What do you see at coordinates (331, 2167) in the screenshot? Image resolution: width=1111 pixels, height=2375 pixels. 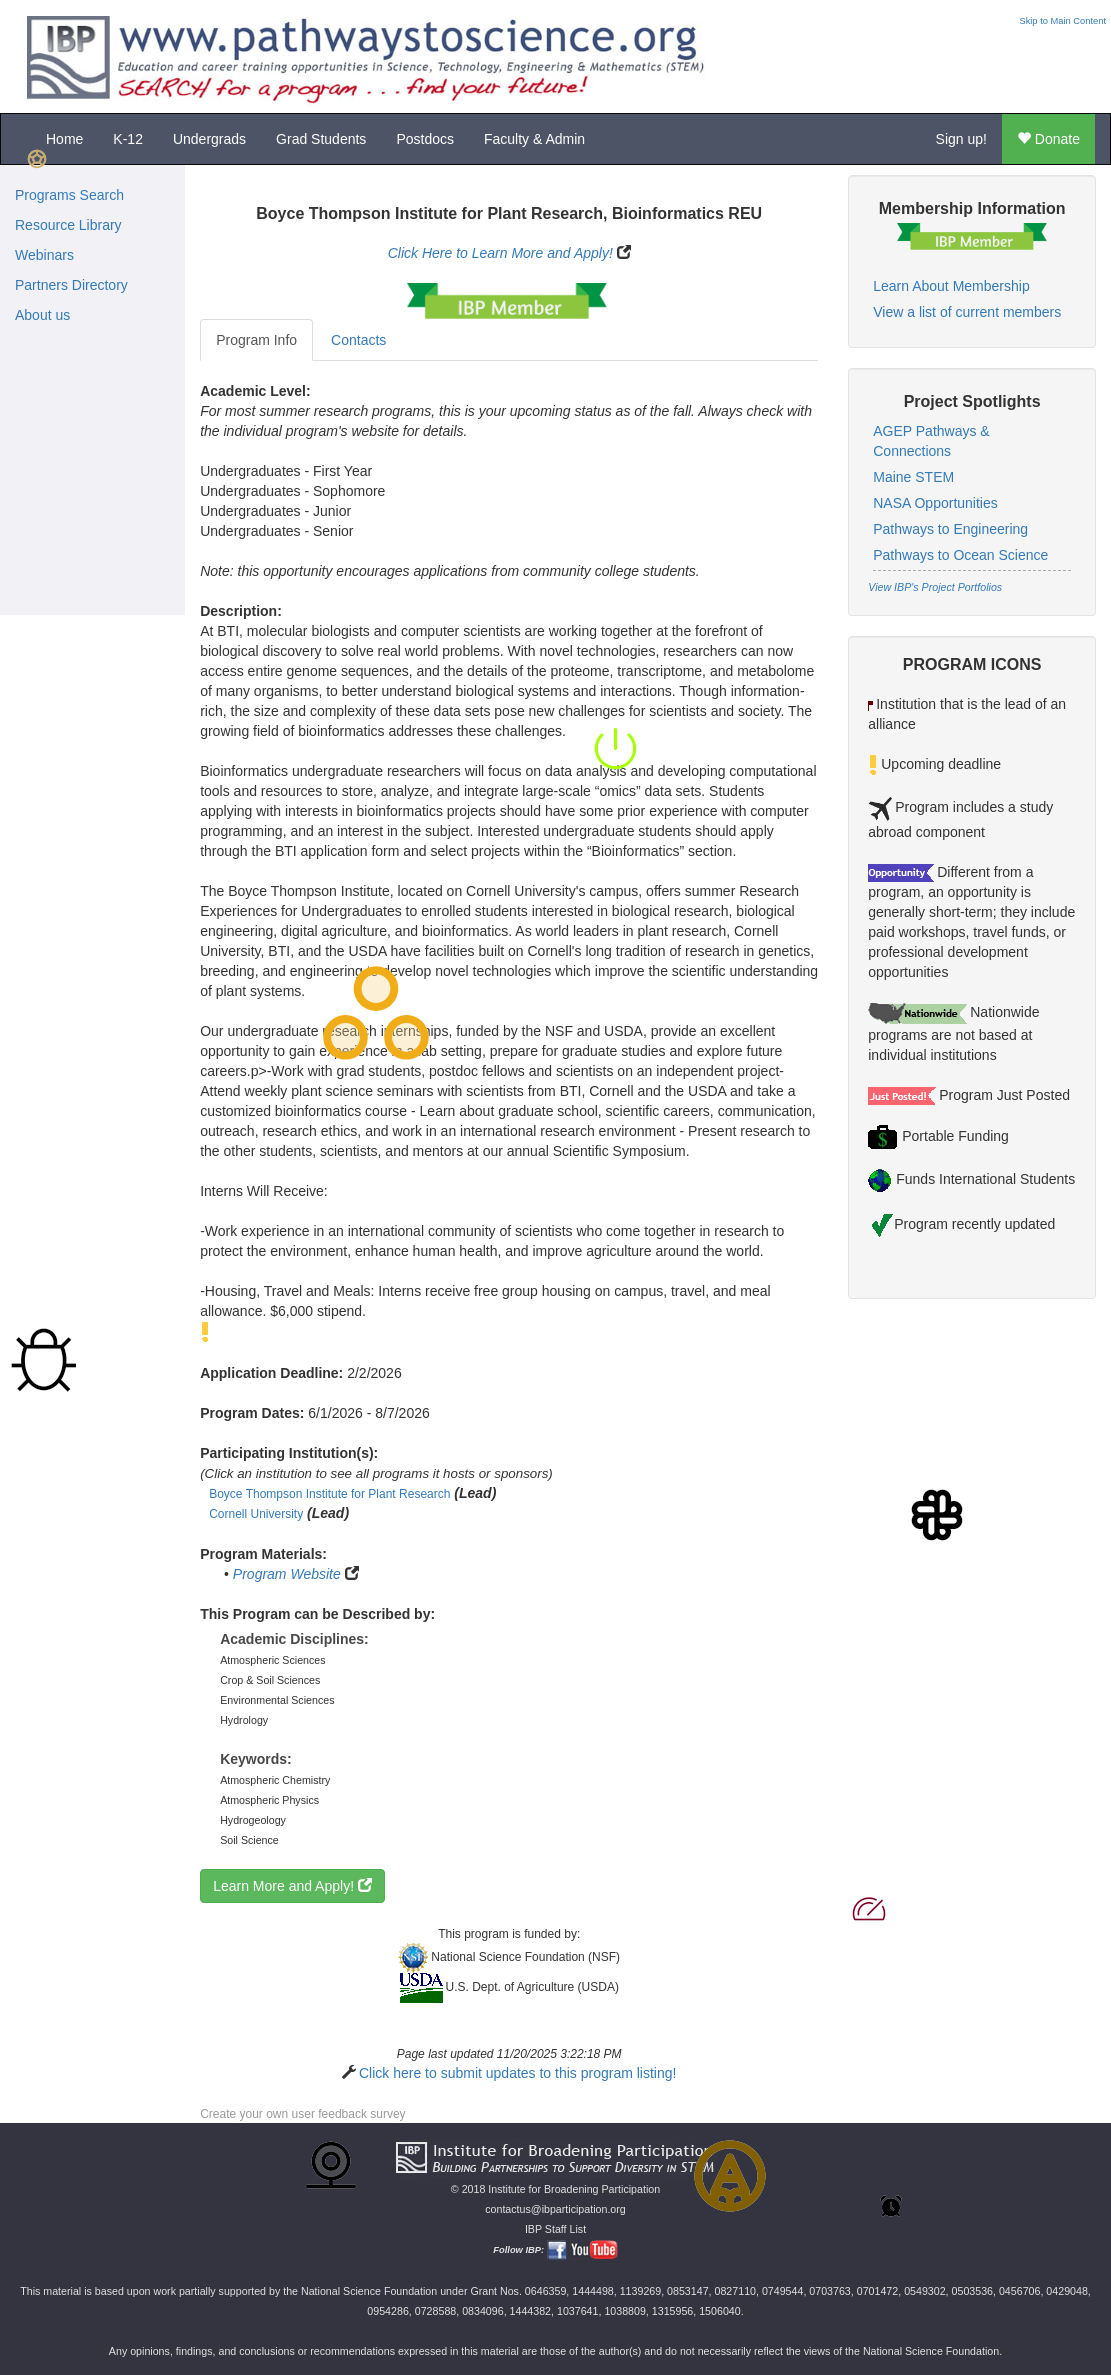 I see `access webcam or camera settings` at bounding box center [331, 2167].